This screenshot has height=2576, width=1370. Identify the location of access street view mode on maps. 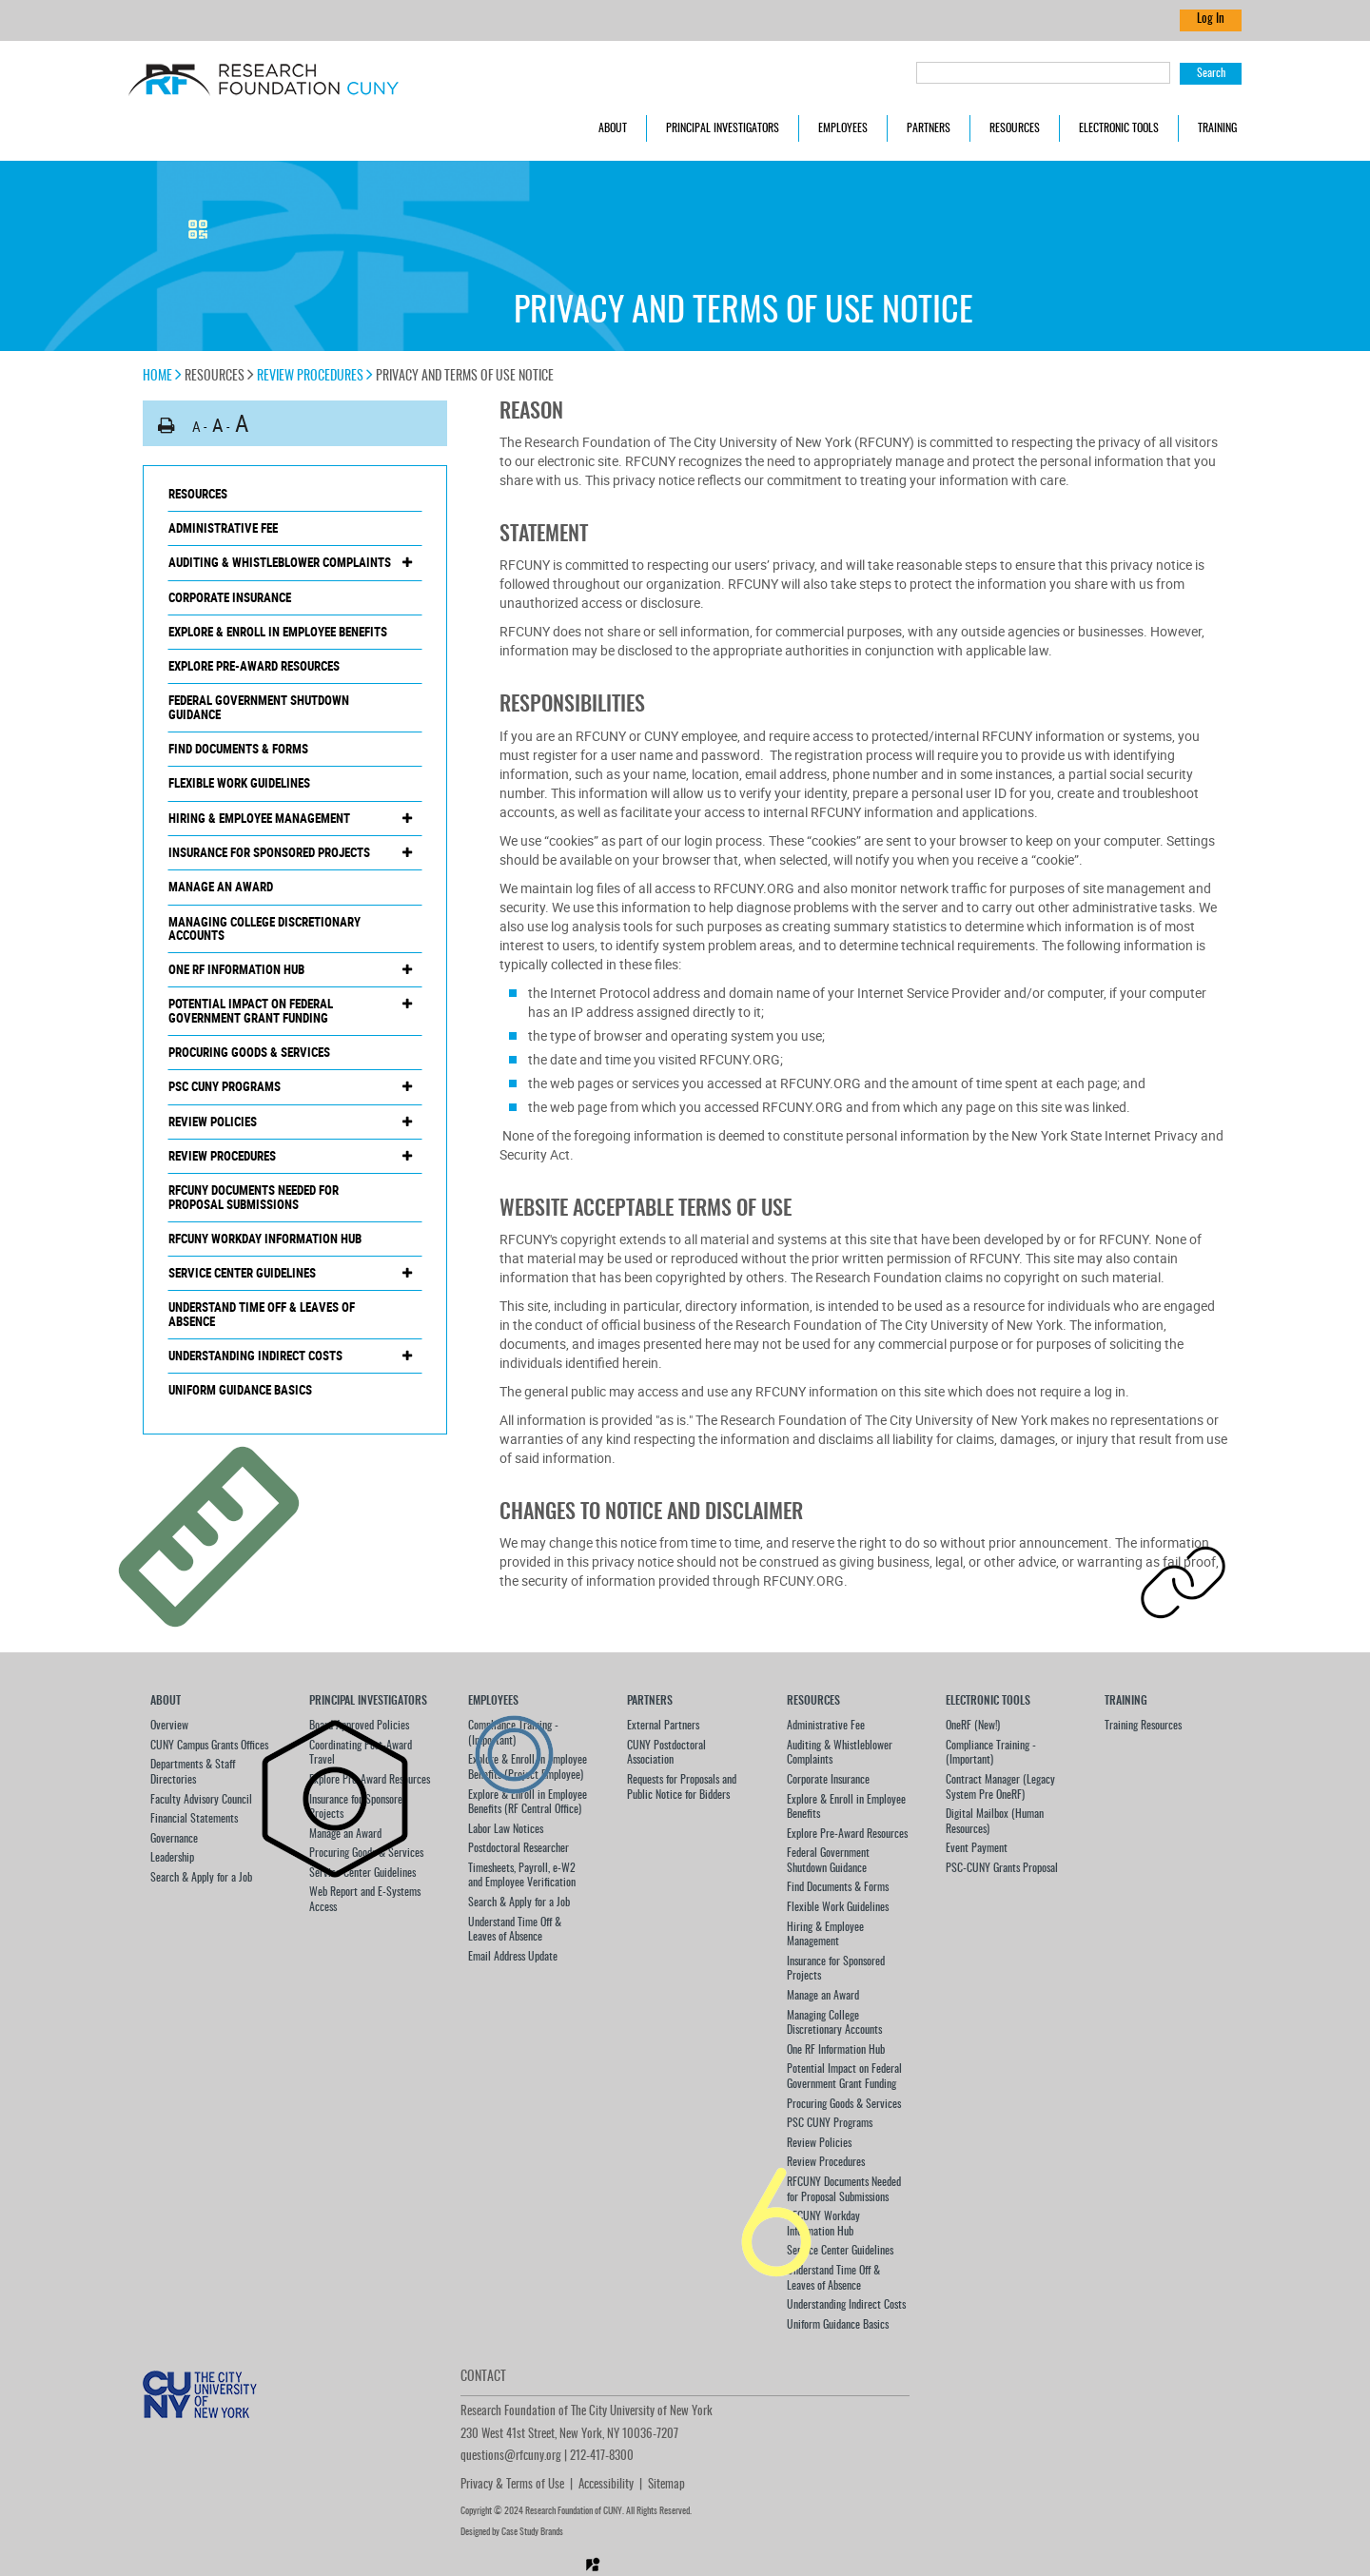
(592, 2565).